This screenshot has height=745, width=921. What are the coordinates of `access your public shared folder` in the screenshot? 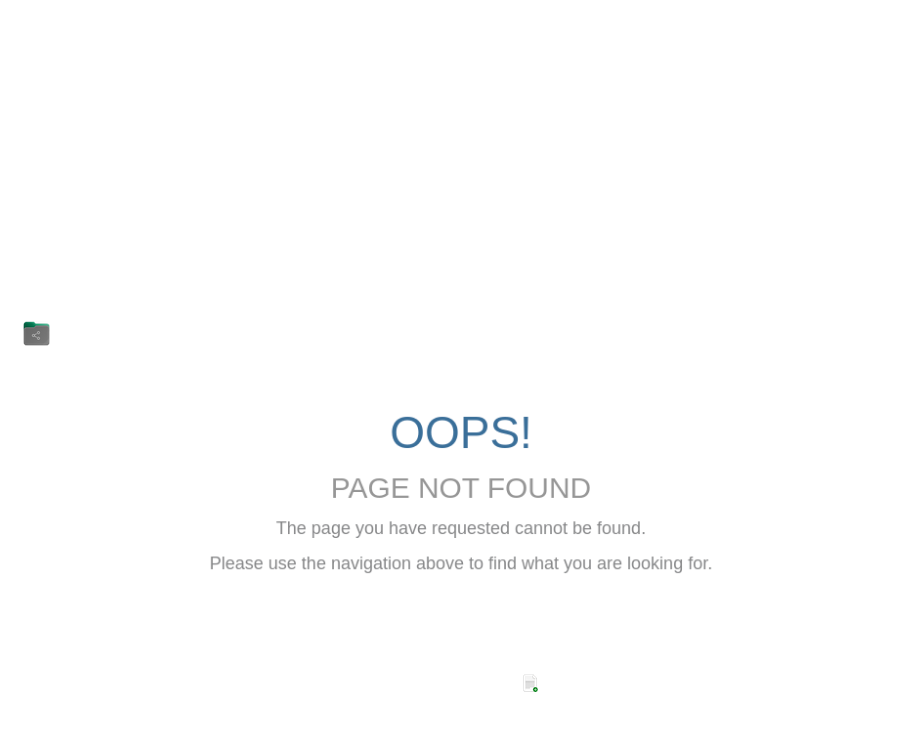 It's located at (36, 333).